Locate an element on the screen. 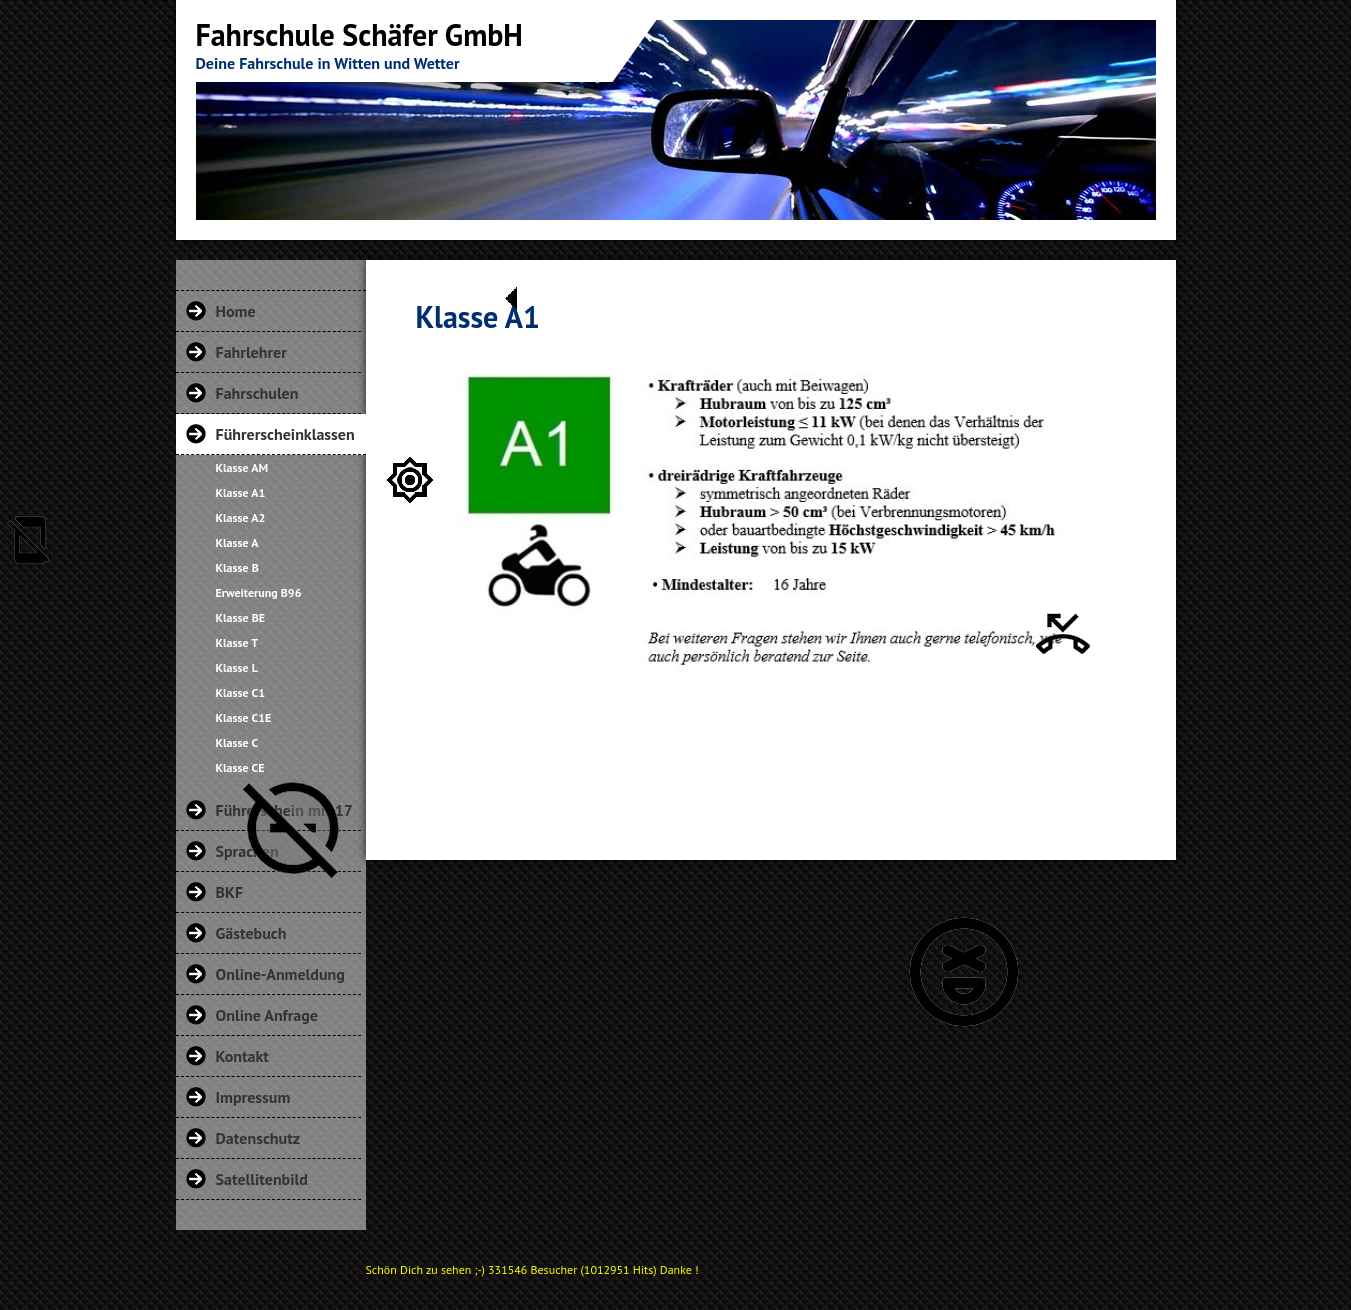  react with a laughing emoji is located at coordinates (964, 972).